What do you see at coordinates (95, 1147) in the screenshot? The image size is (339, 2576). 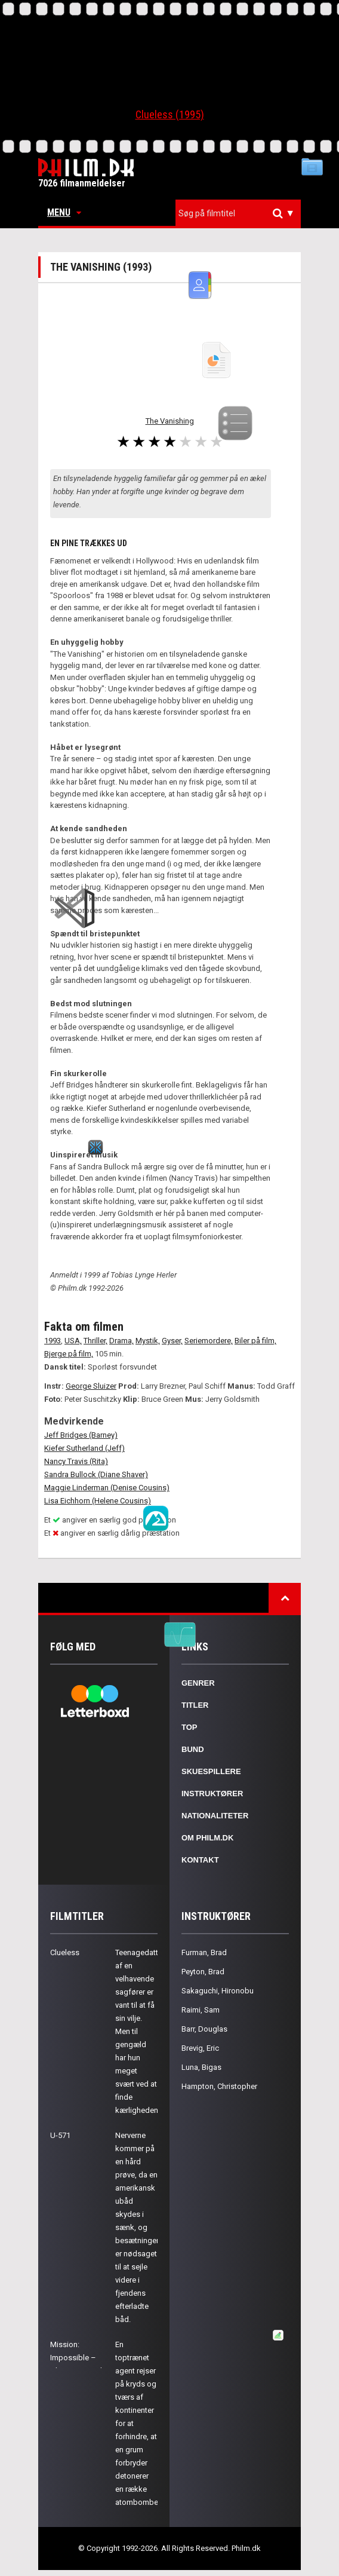 I see `open exodus cryptocurrency wallet` at bounding box center [95, 1147].